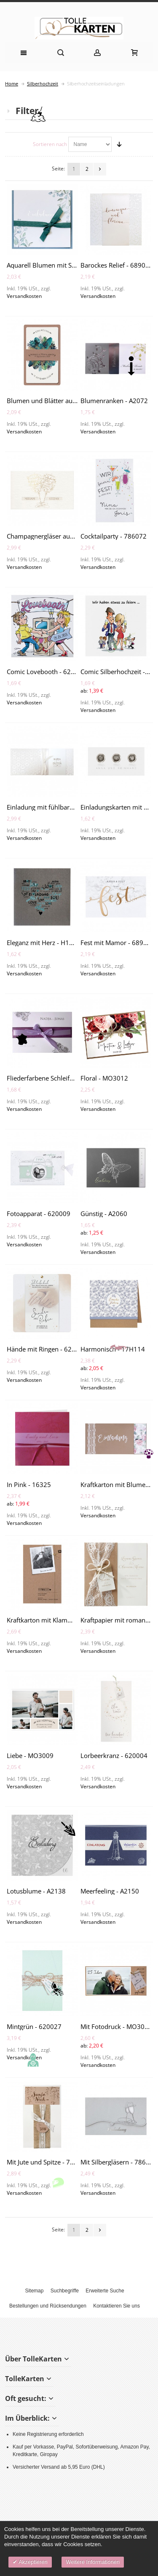 The height and width of the screenshot is (2576, 158). I want to click on select motorcycle helmet gear, so click(58, 2183).